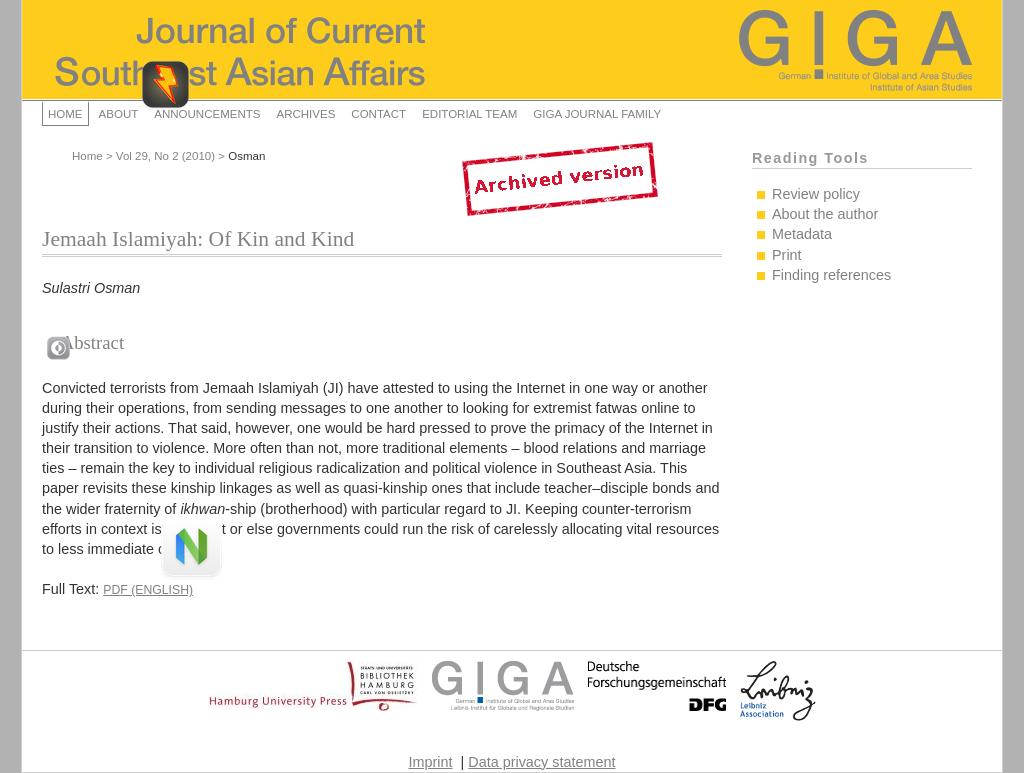 Image resolution: width=1024 pixels, height=773 pixels. What do you see at coordinates (191, 546) in the screenshot?
I see `open neovim text editor` at bounding box center [191, 546].